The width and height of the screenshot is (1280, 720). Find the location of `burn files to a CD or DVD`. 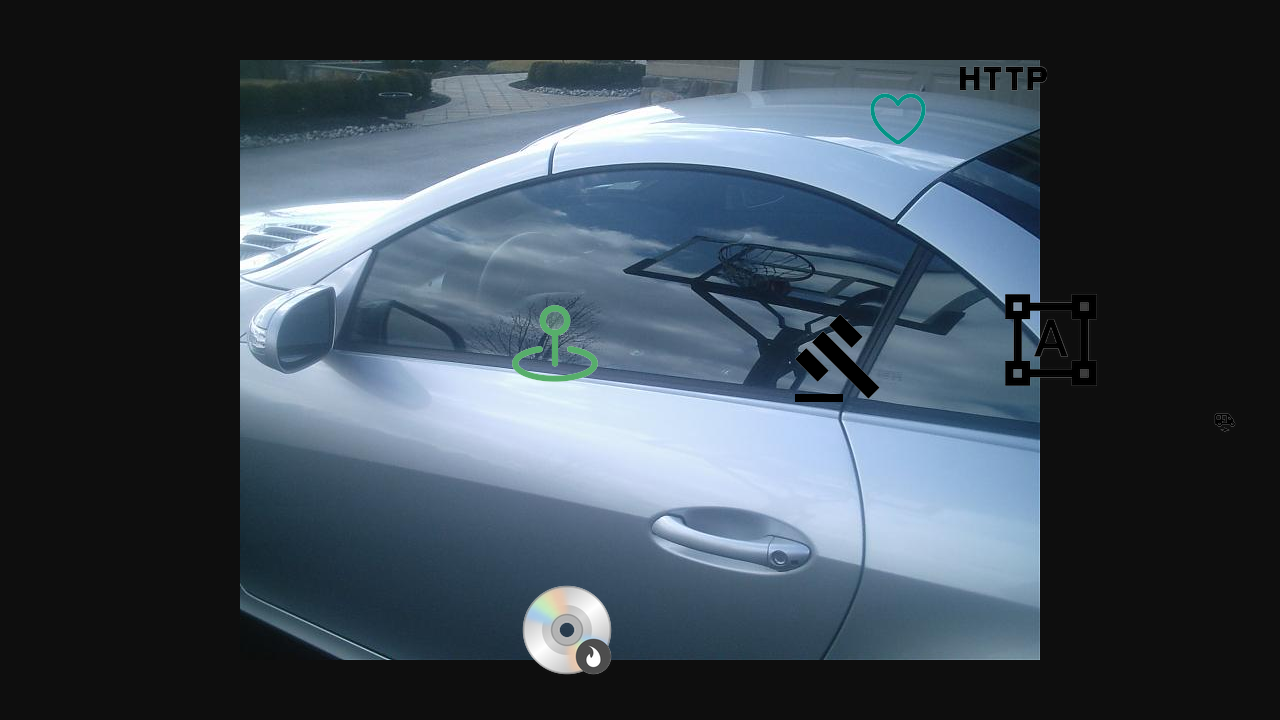

burn files to a CD or DVD is located at coordinates (567, 630).